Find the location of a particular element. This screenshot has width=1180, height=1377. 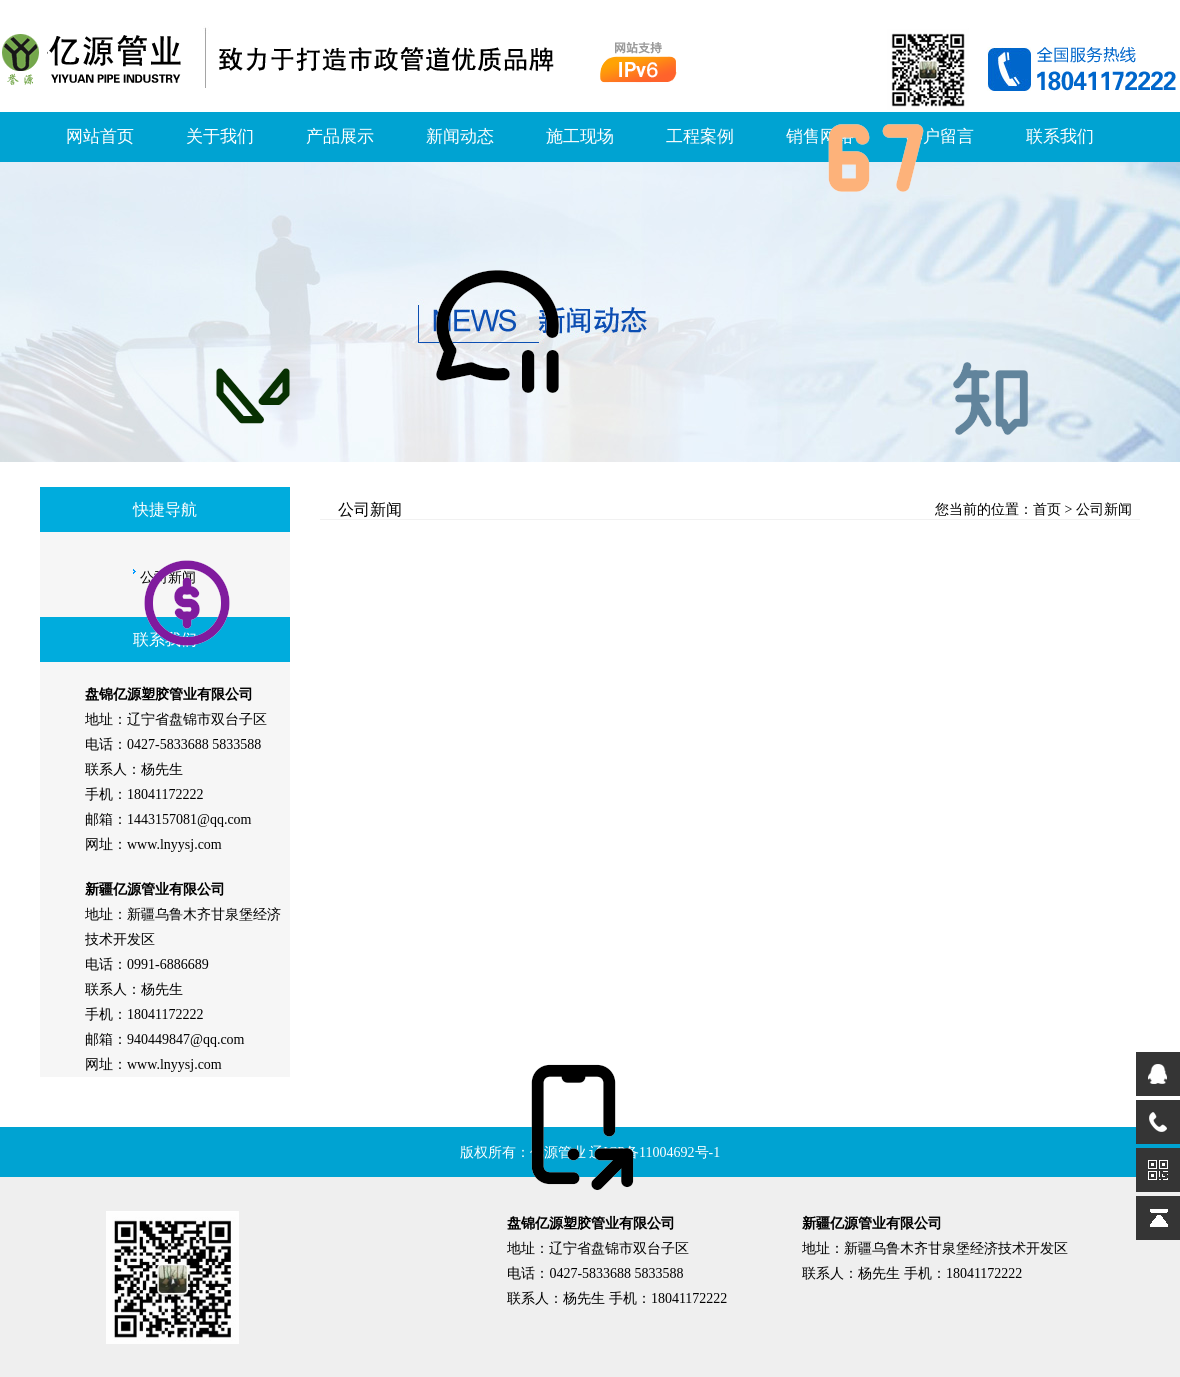

share content from your mobile device is located at coordinates (573, 1124).